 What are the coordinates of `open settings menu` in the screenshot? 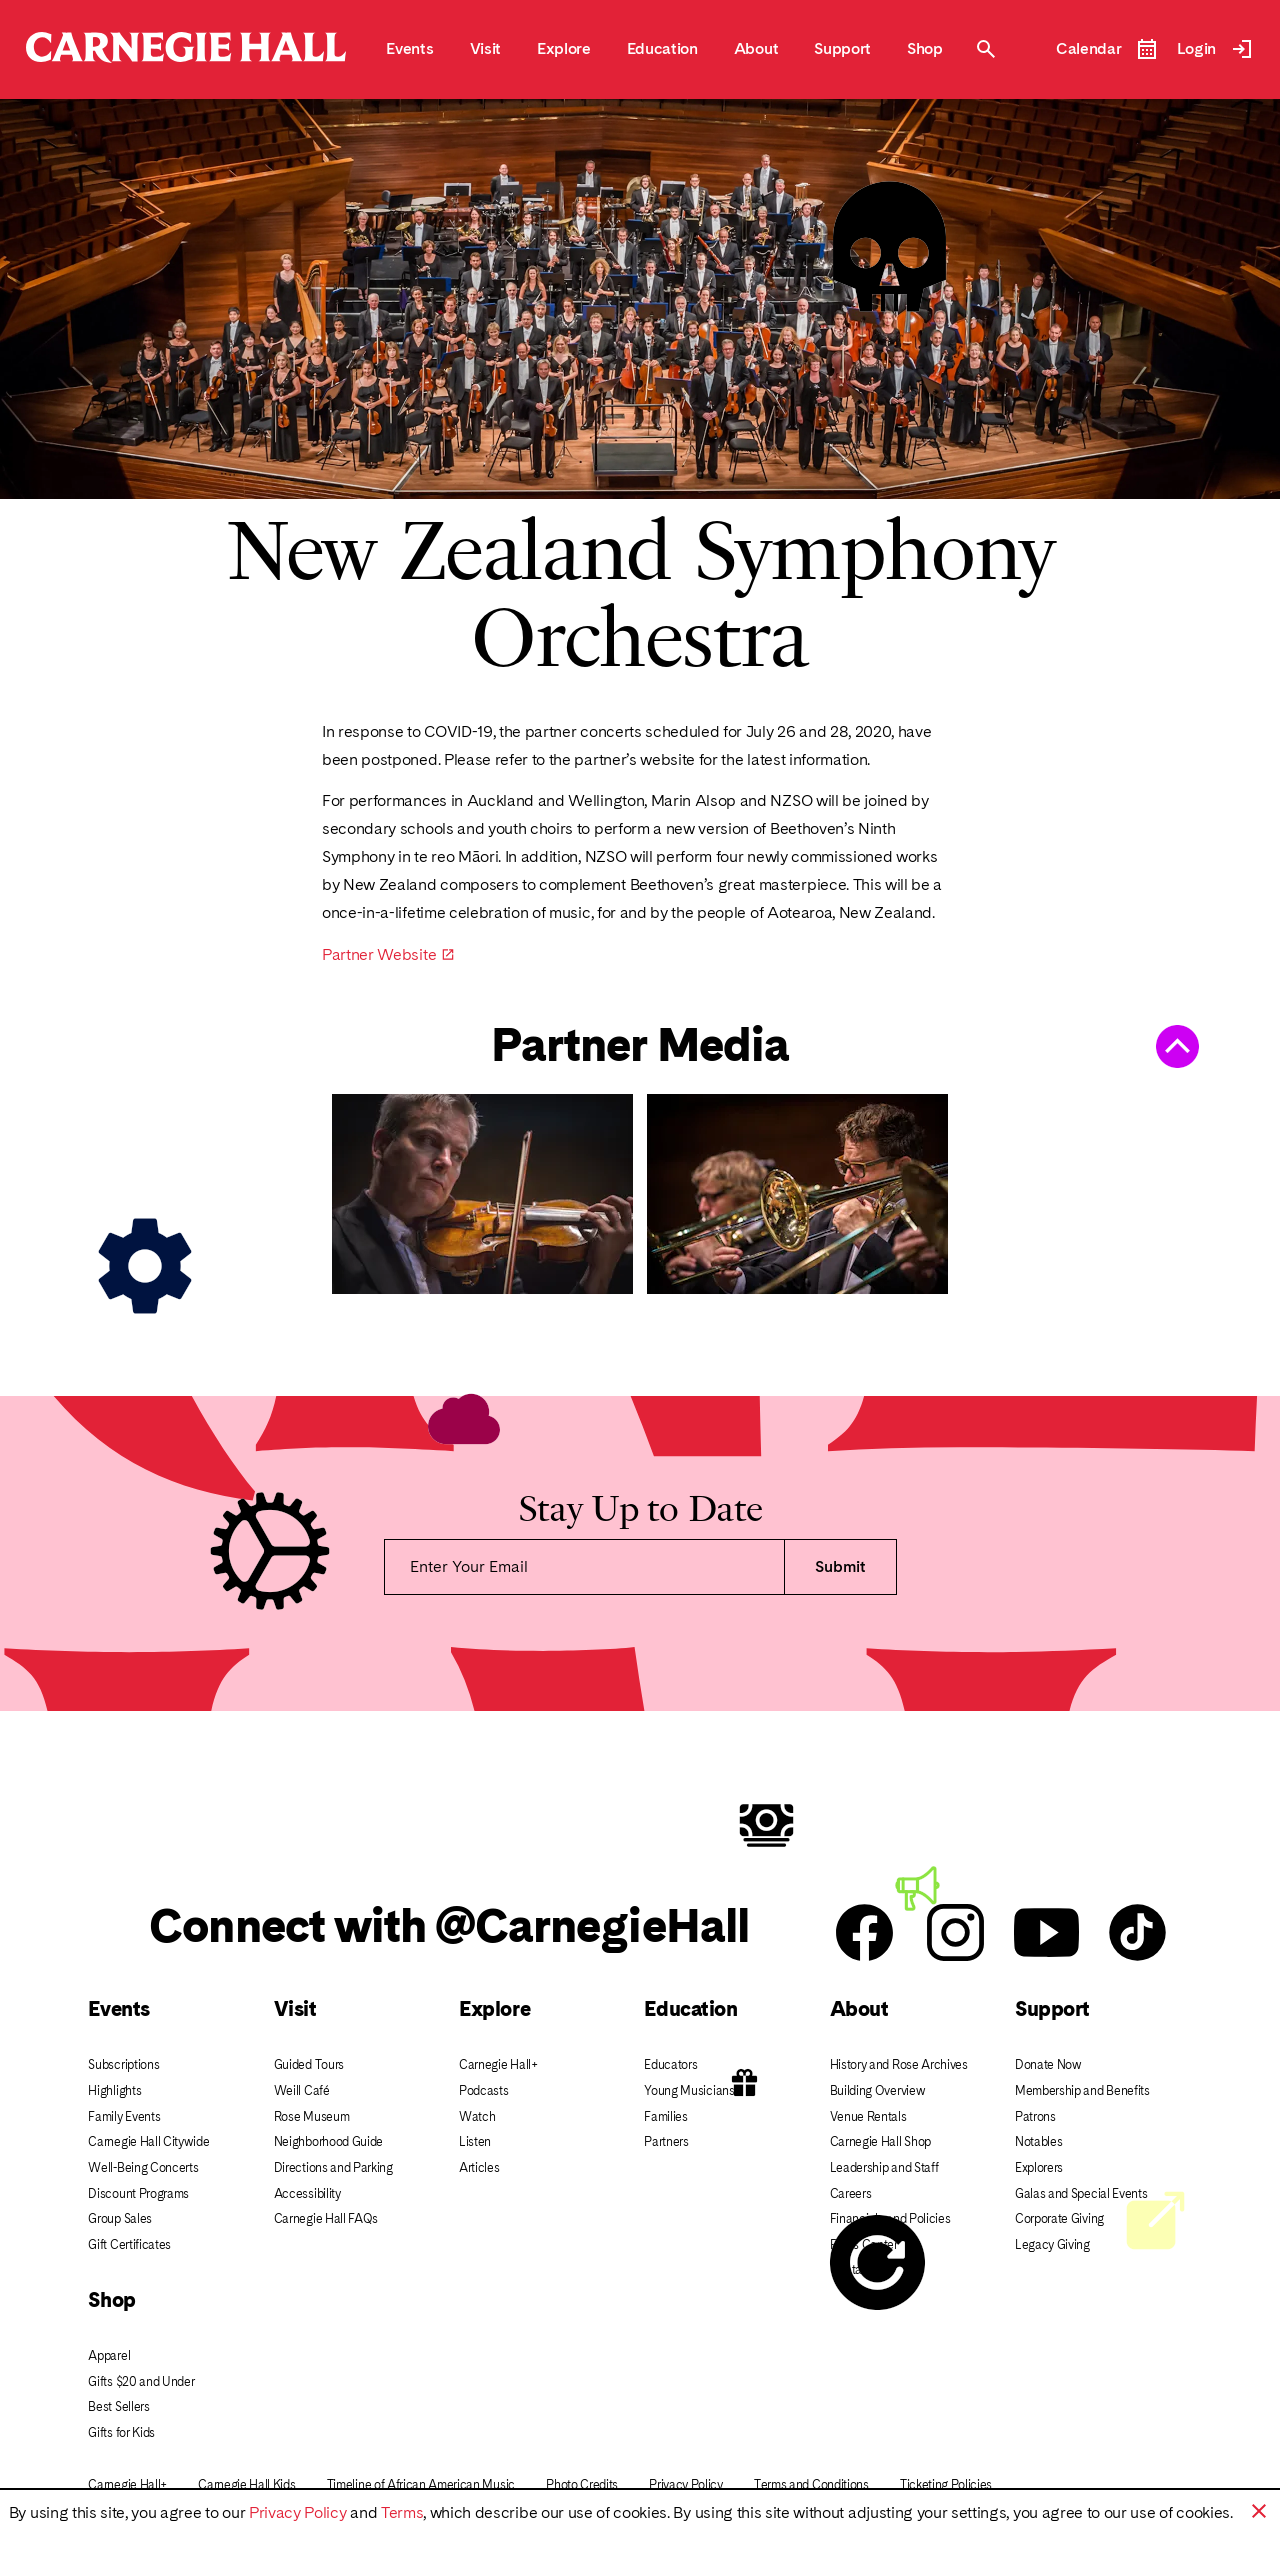 It's located at (145, 1266).